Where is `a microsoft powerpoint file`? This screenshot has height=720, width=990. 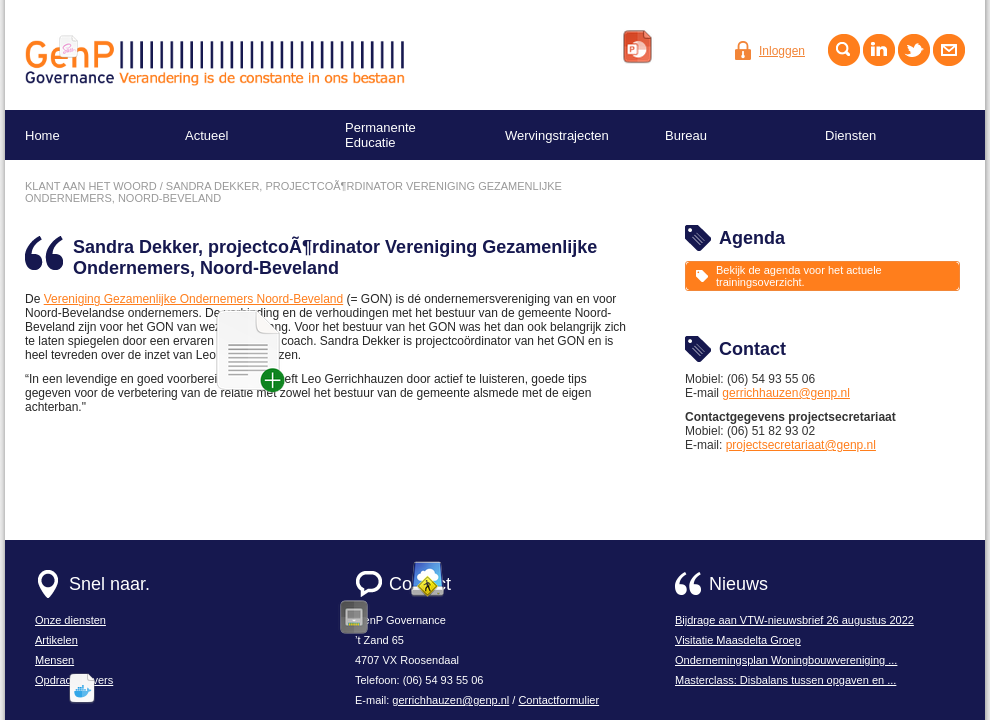
a microsoft powerpoint file is located at coordinates (637, 46).